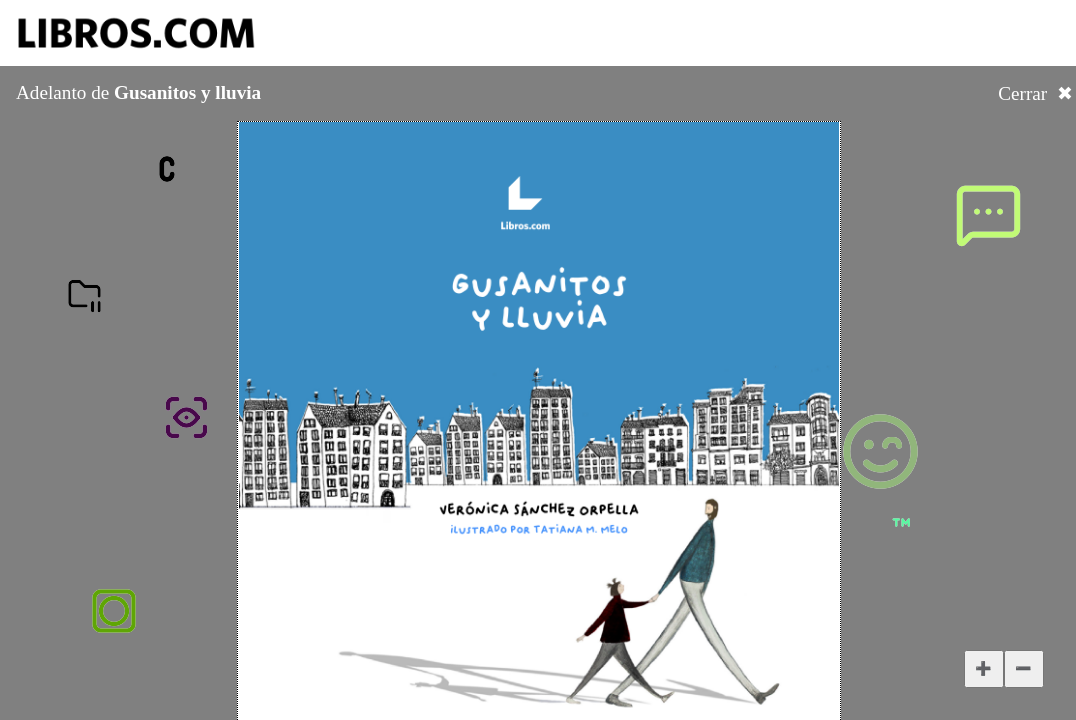 This screenshot has width=1076, height=720. Describe the element at coordinates (880, 451) in the screenshot. I see `insert a winking emoji or emoticon` at that location.